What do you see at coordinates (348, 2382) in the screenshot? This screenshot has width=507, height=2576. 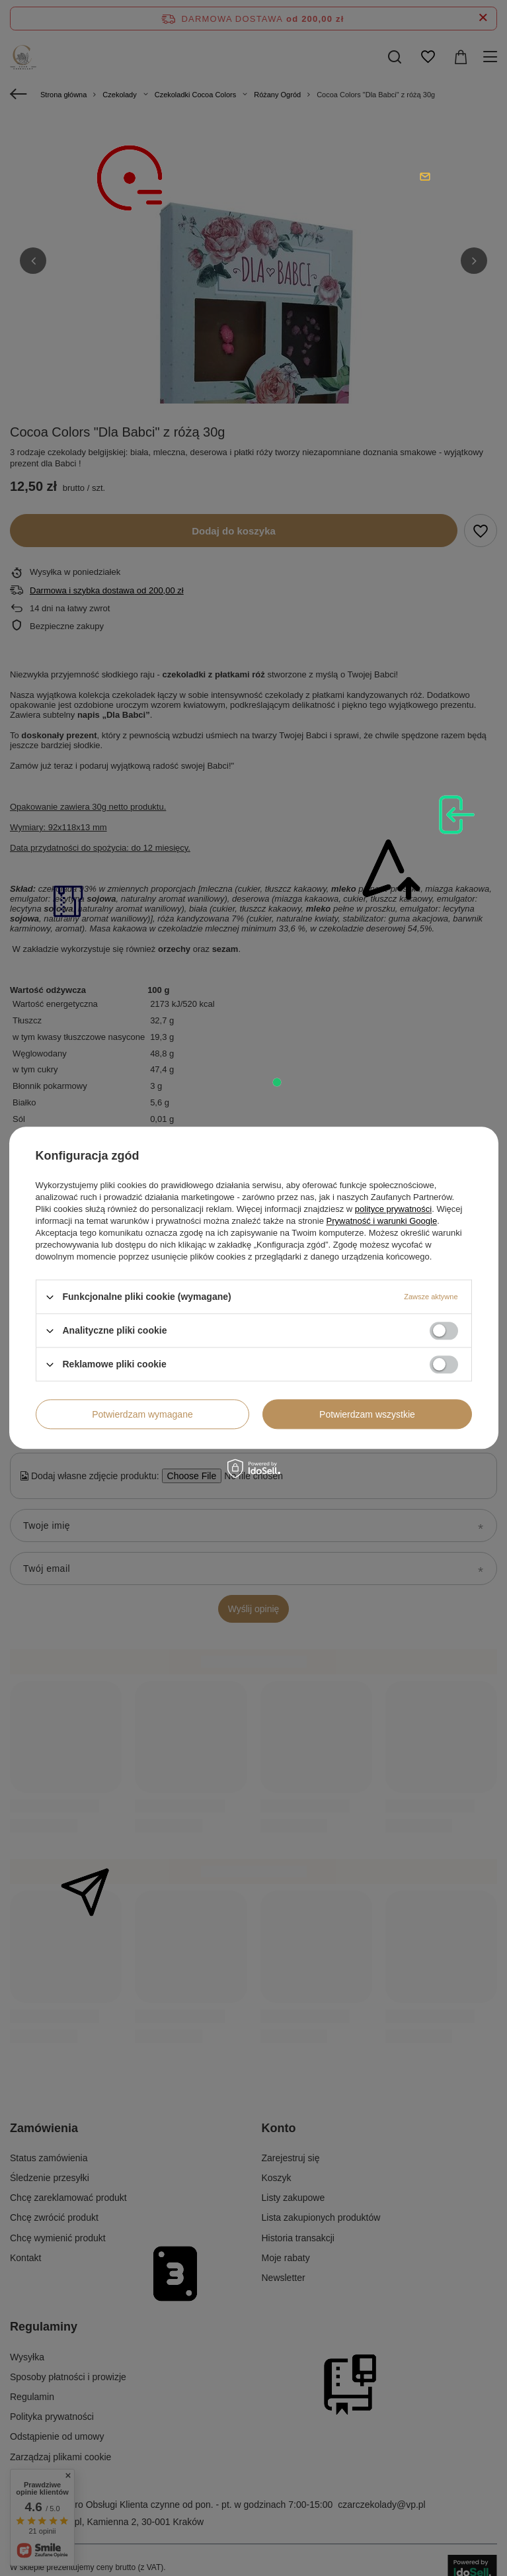 I see `clone a repository` at bounding box center [348, 2382].